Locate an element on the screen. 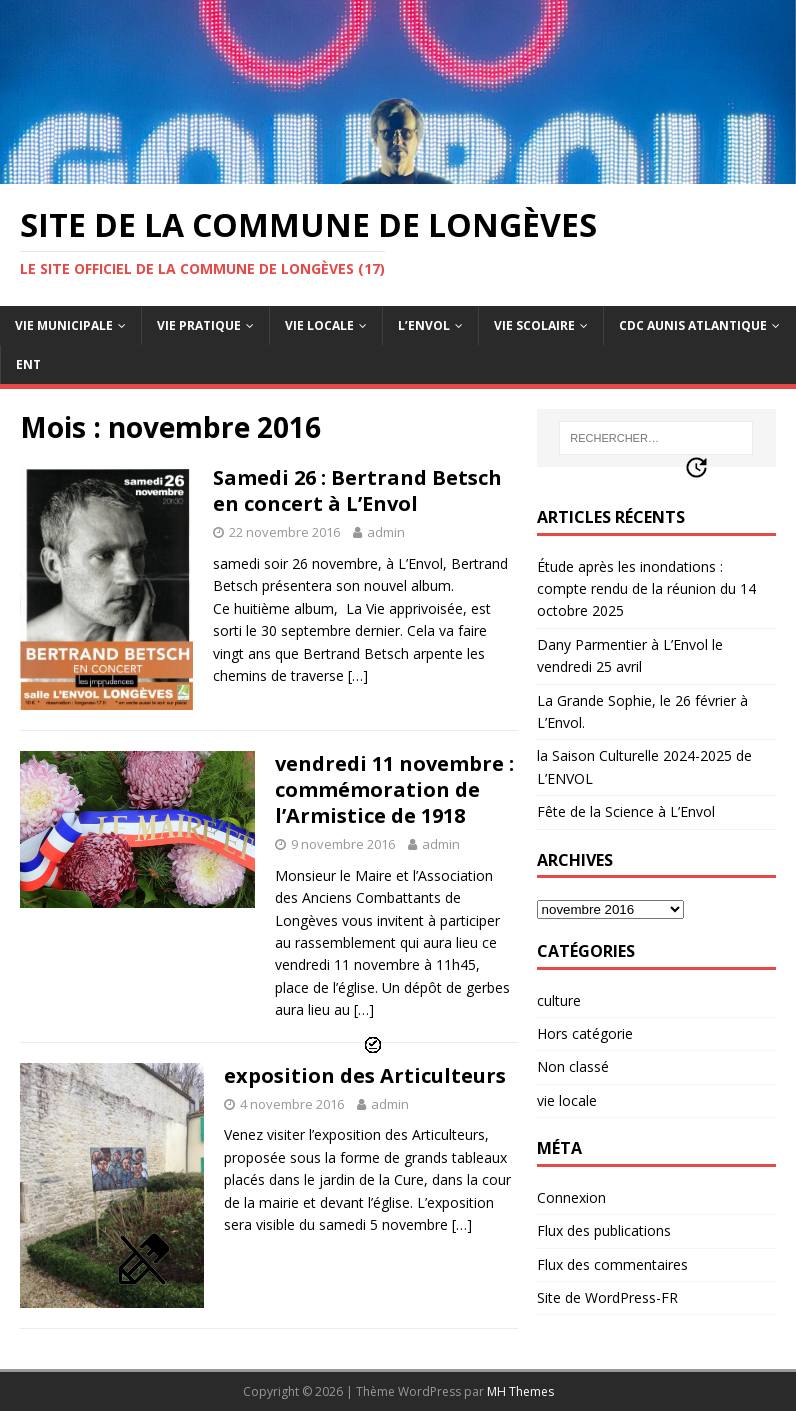 This screenshot has width=796, height=1411. indicates content is available offline is located at coordinates (373, 1045).